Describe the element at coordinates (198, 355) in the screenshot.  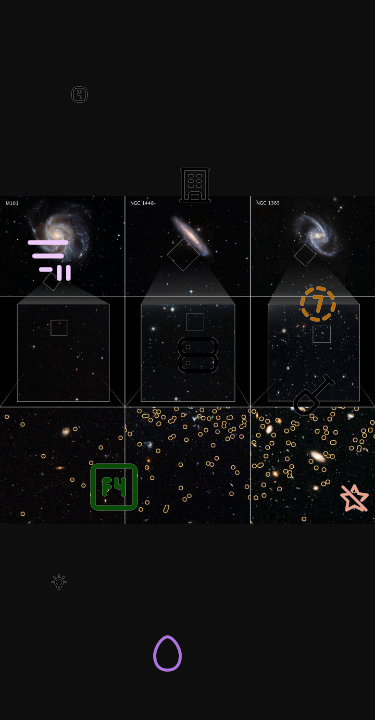
I see `view server status` at that location.